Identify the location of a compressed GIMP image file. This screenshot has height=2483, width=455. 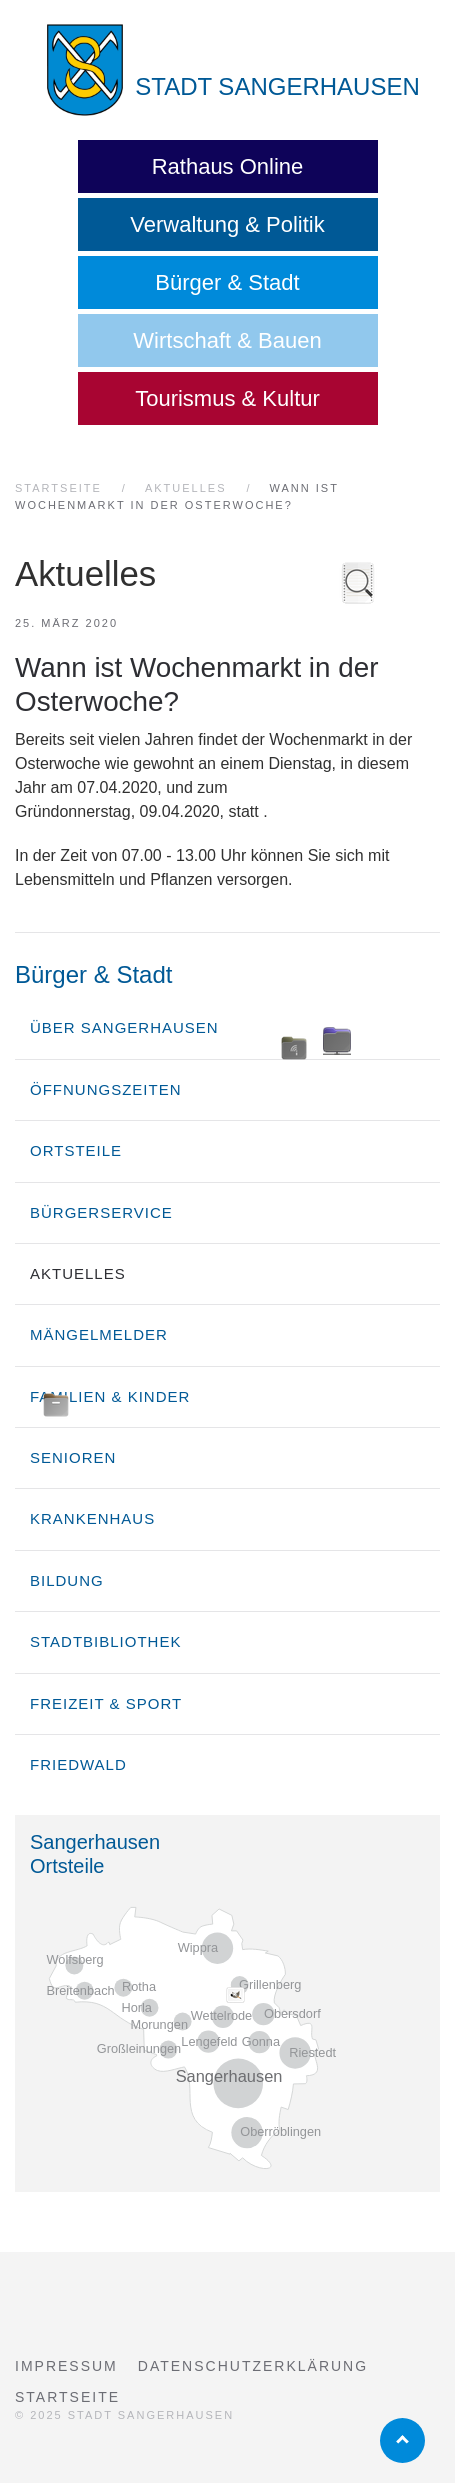
(235, 1994).